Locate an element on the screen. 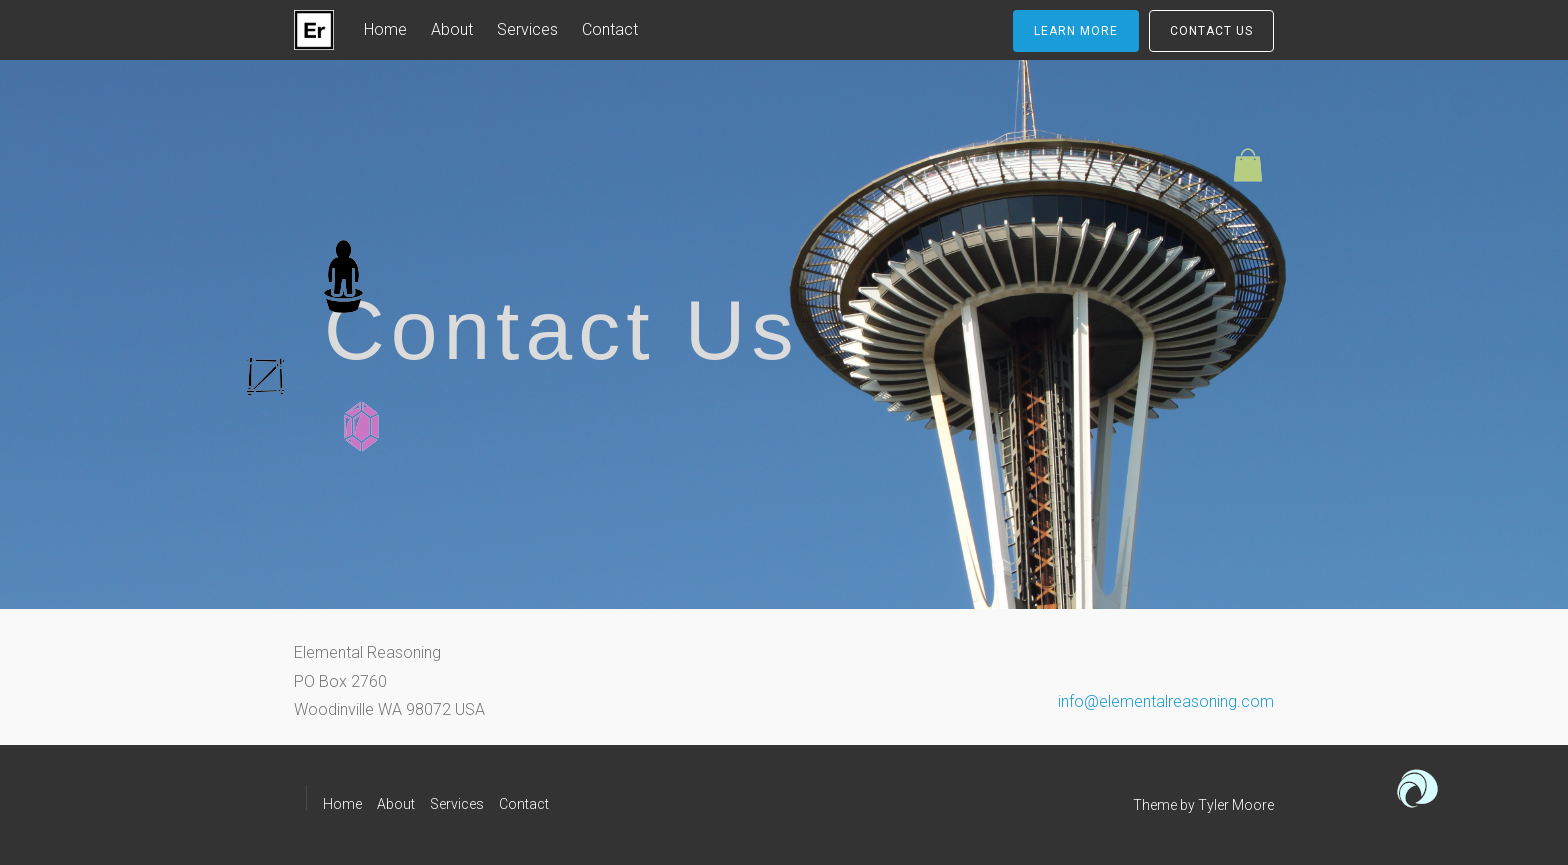 The image size is (1568, 865). indicates a trap or penalty in gameplay is located at coordinates (343, 276).